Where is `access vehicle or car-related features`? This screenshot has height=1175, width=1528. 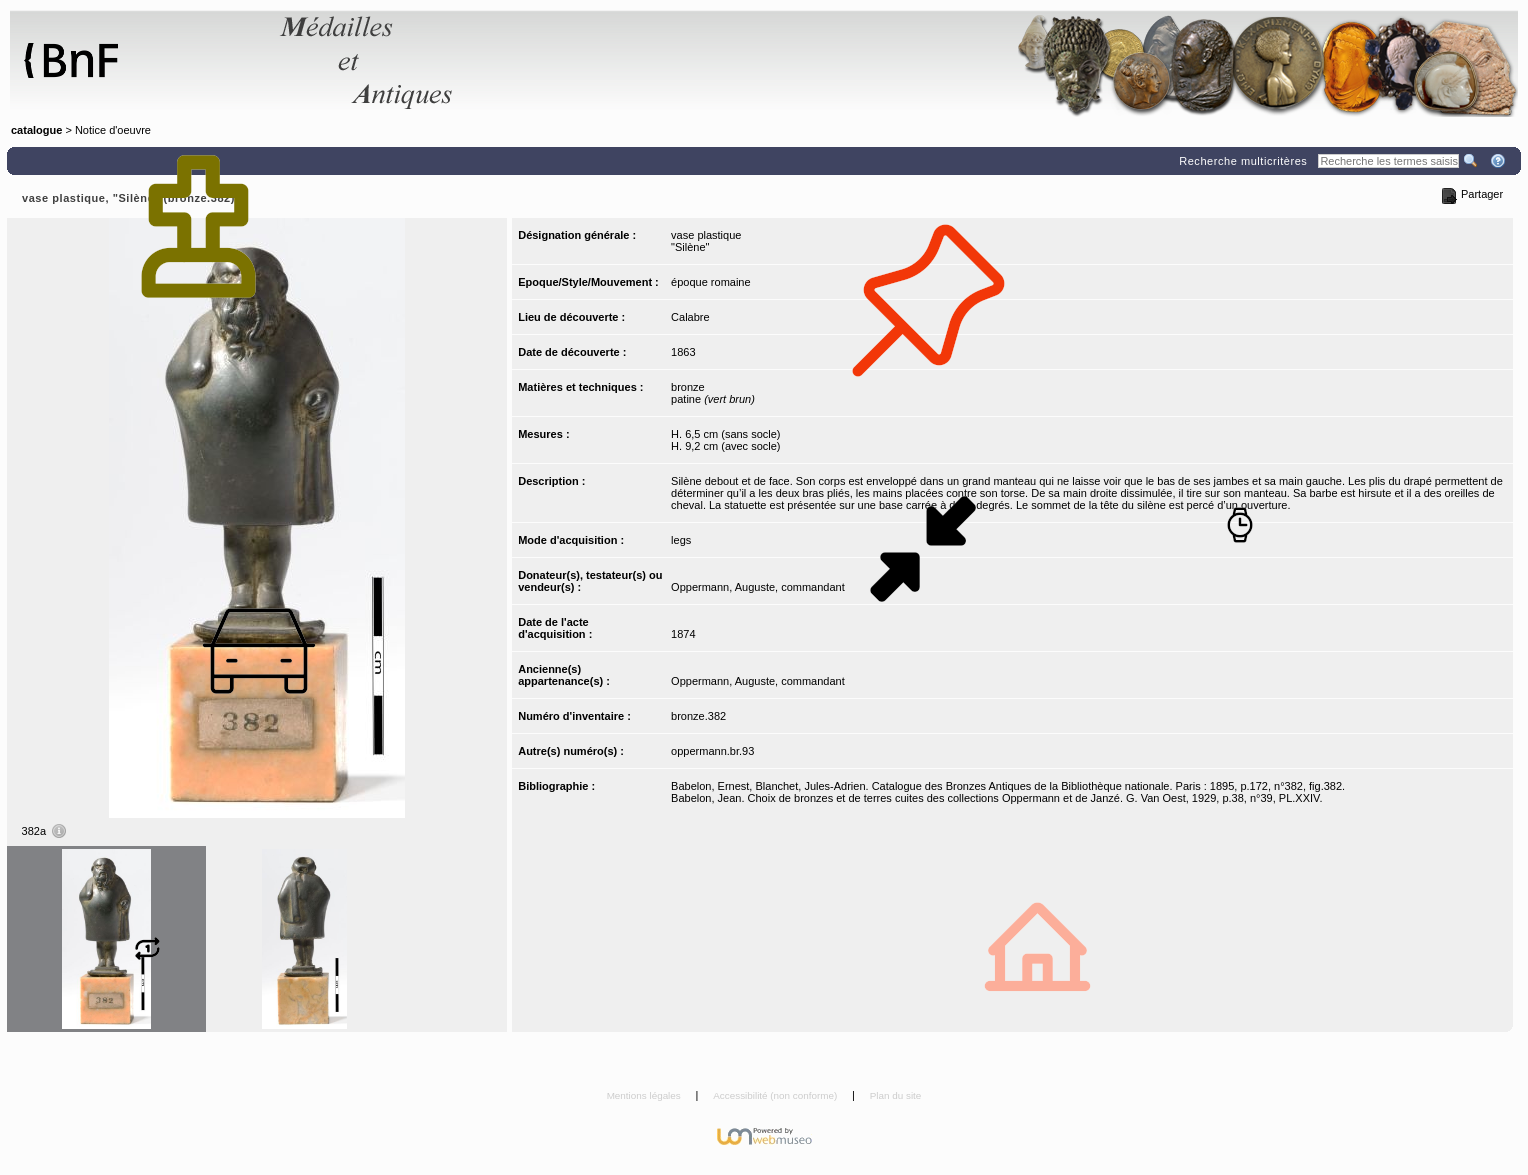
access vehicle or car-related features is located at coordinates (259, 653).